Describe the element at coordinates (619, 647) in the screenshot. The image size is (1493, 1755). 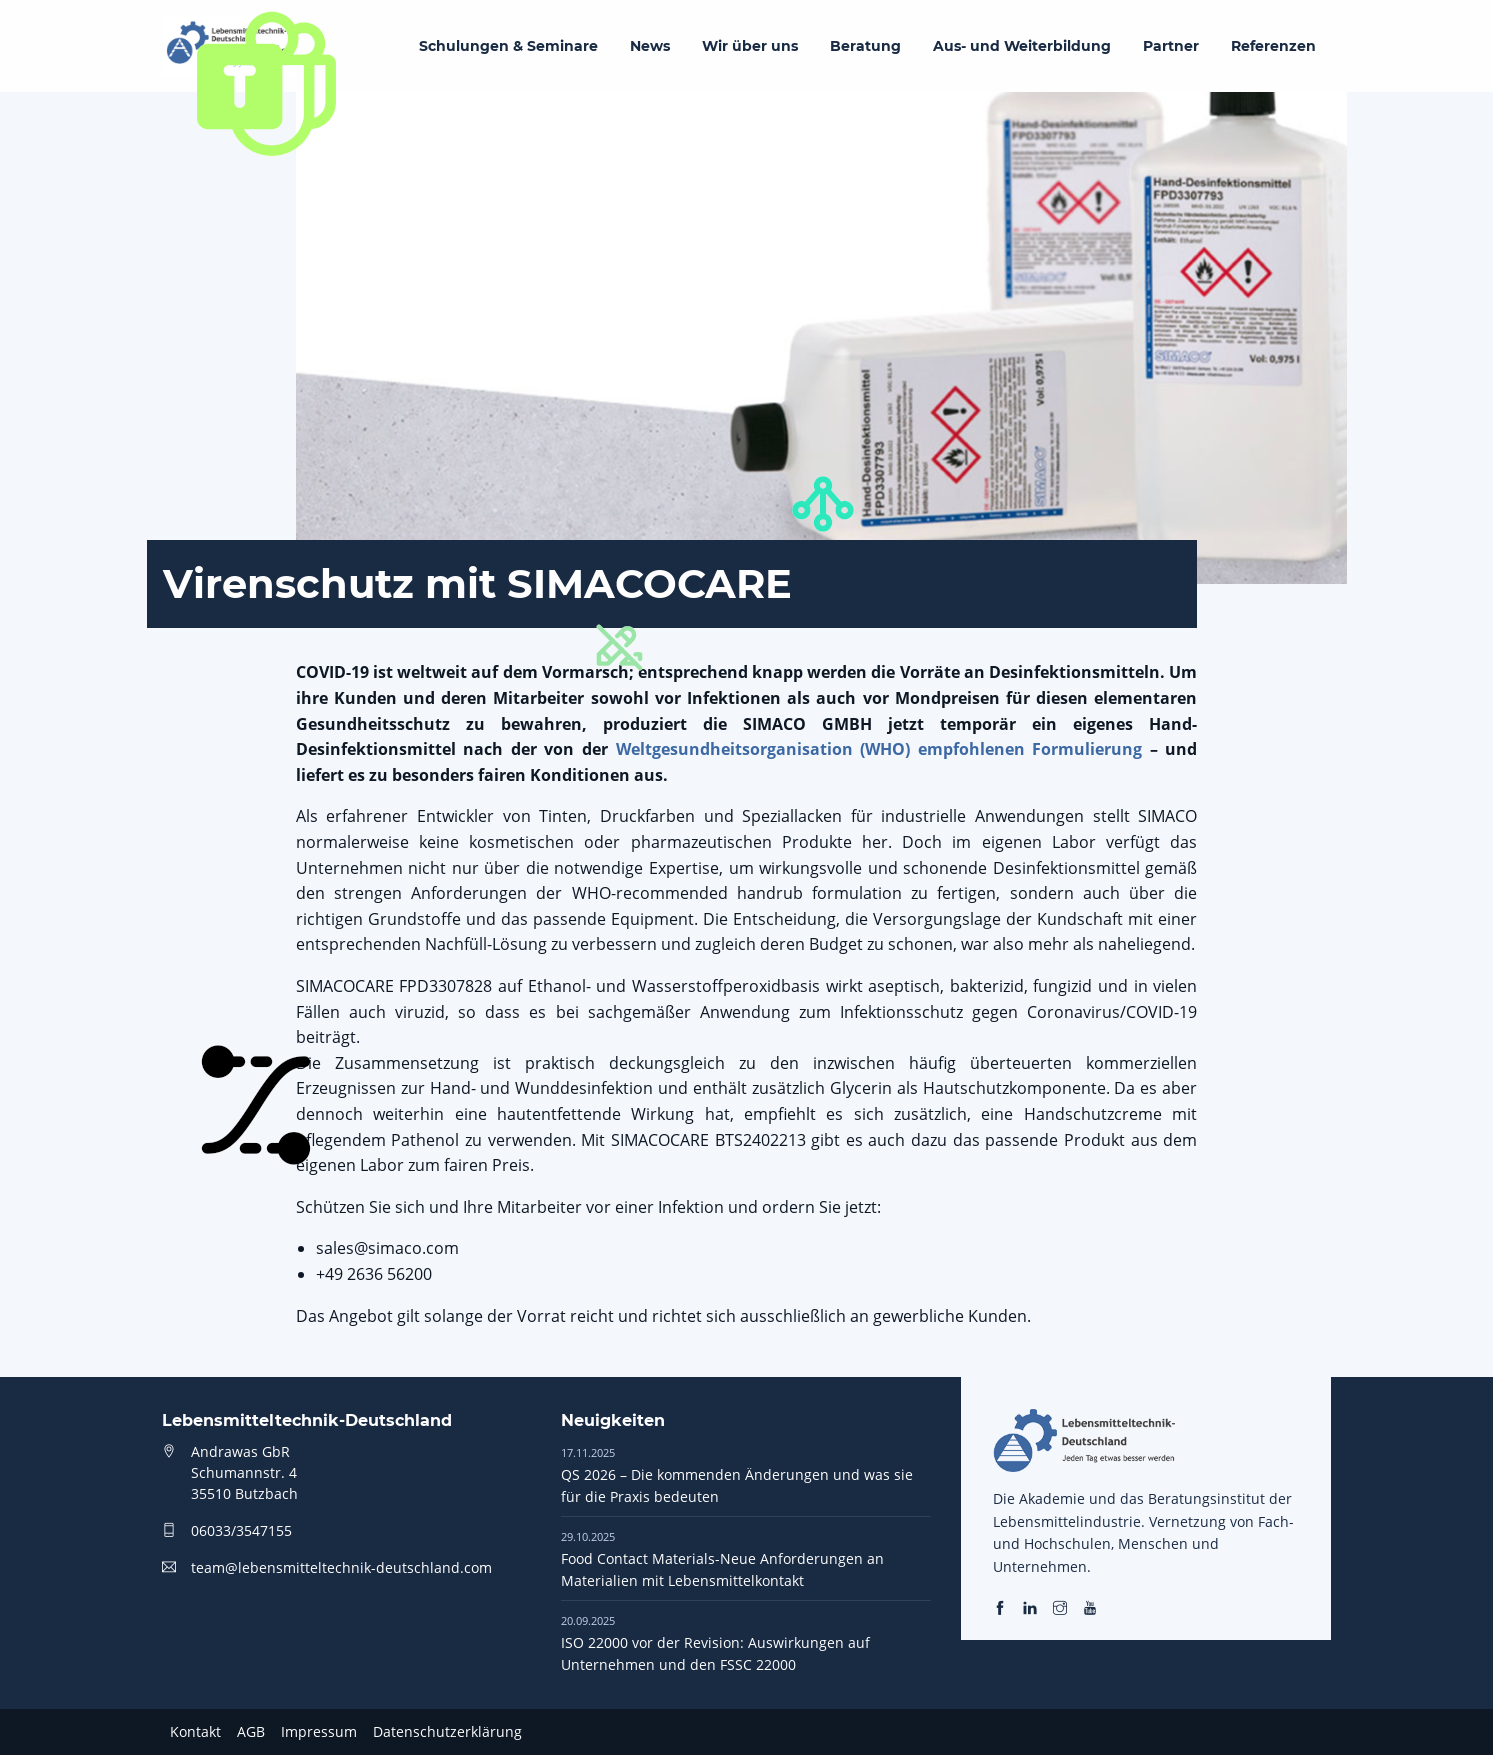
I see `disable text highlighting mode` at that location.